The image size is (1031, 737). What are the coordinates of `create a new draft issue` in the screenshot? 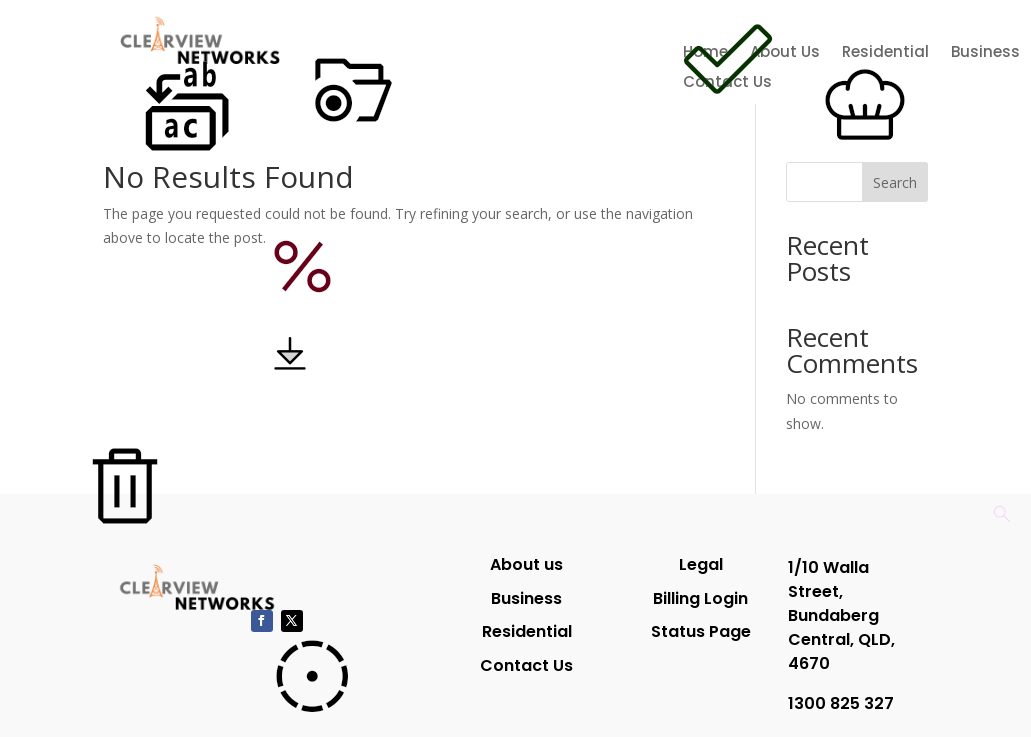 It's located at (315, 679).